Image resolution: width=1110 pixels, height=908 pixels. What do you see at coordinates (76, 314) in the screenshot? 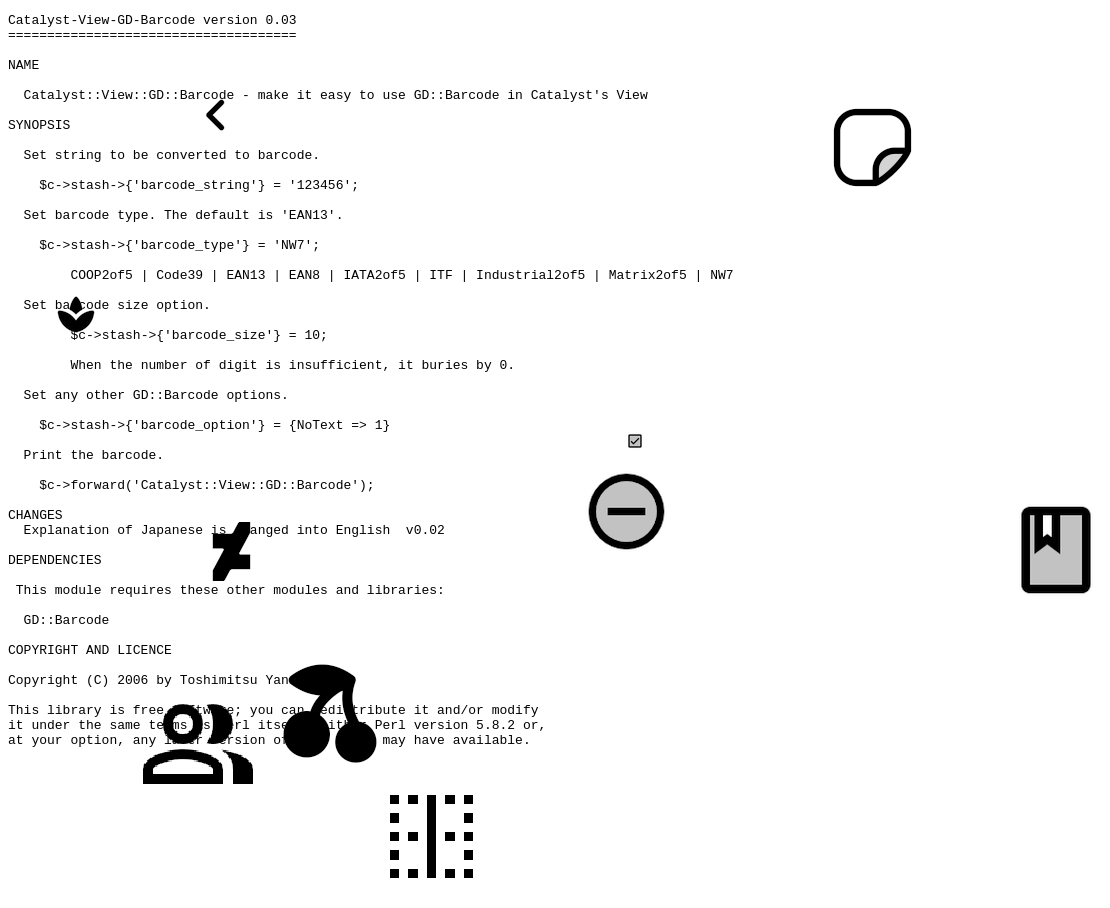
I see `access spa or wellness features` at bounding box center [76, 314].